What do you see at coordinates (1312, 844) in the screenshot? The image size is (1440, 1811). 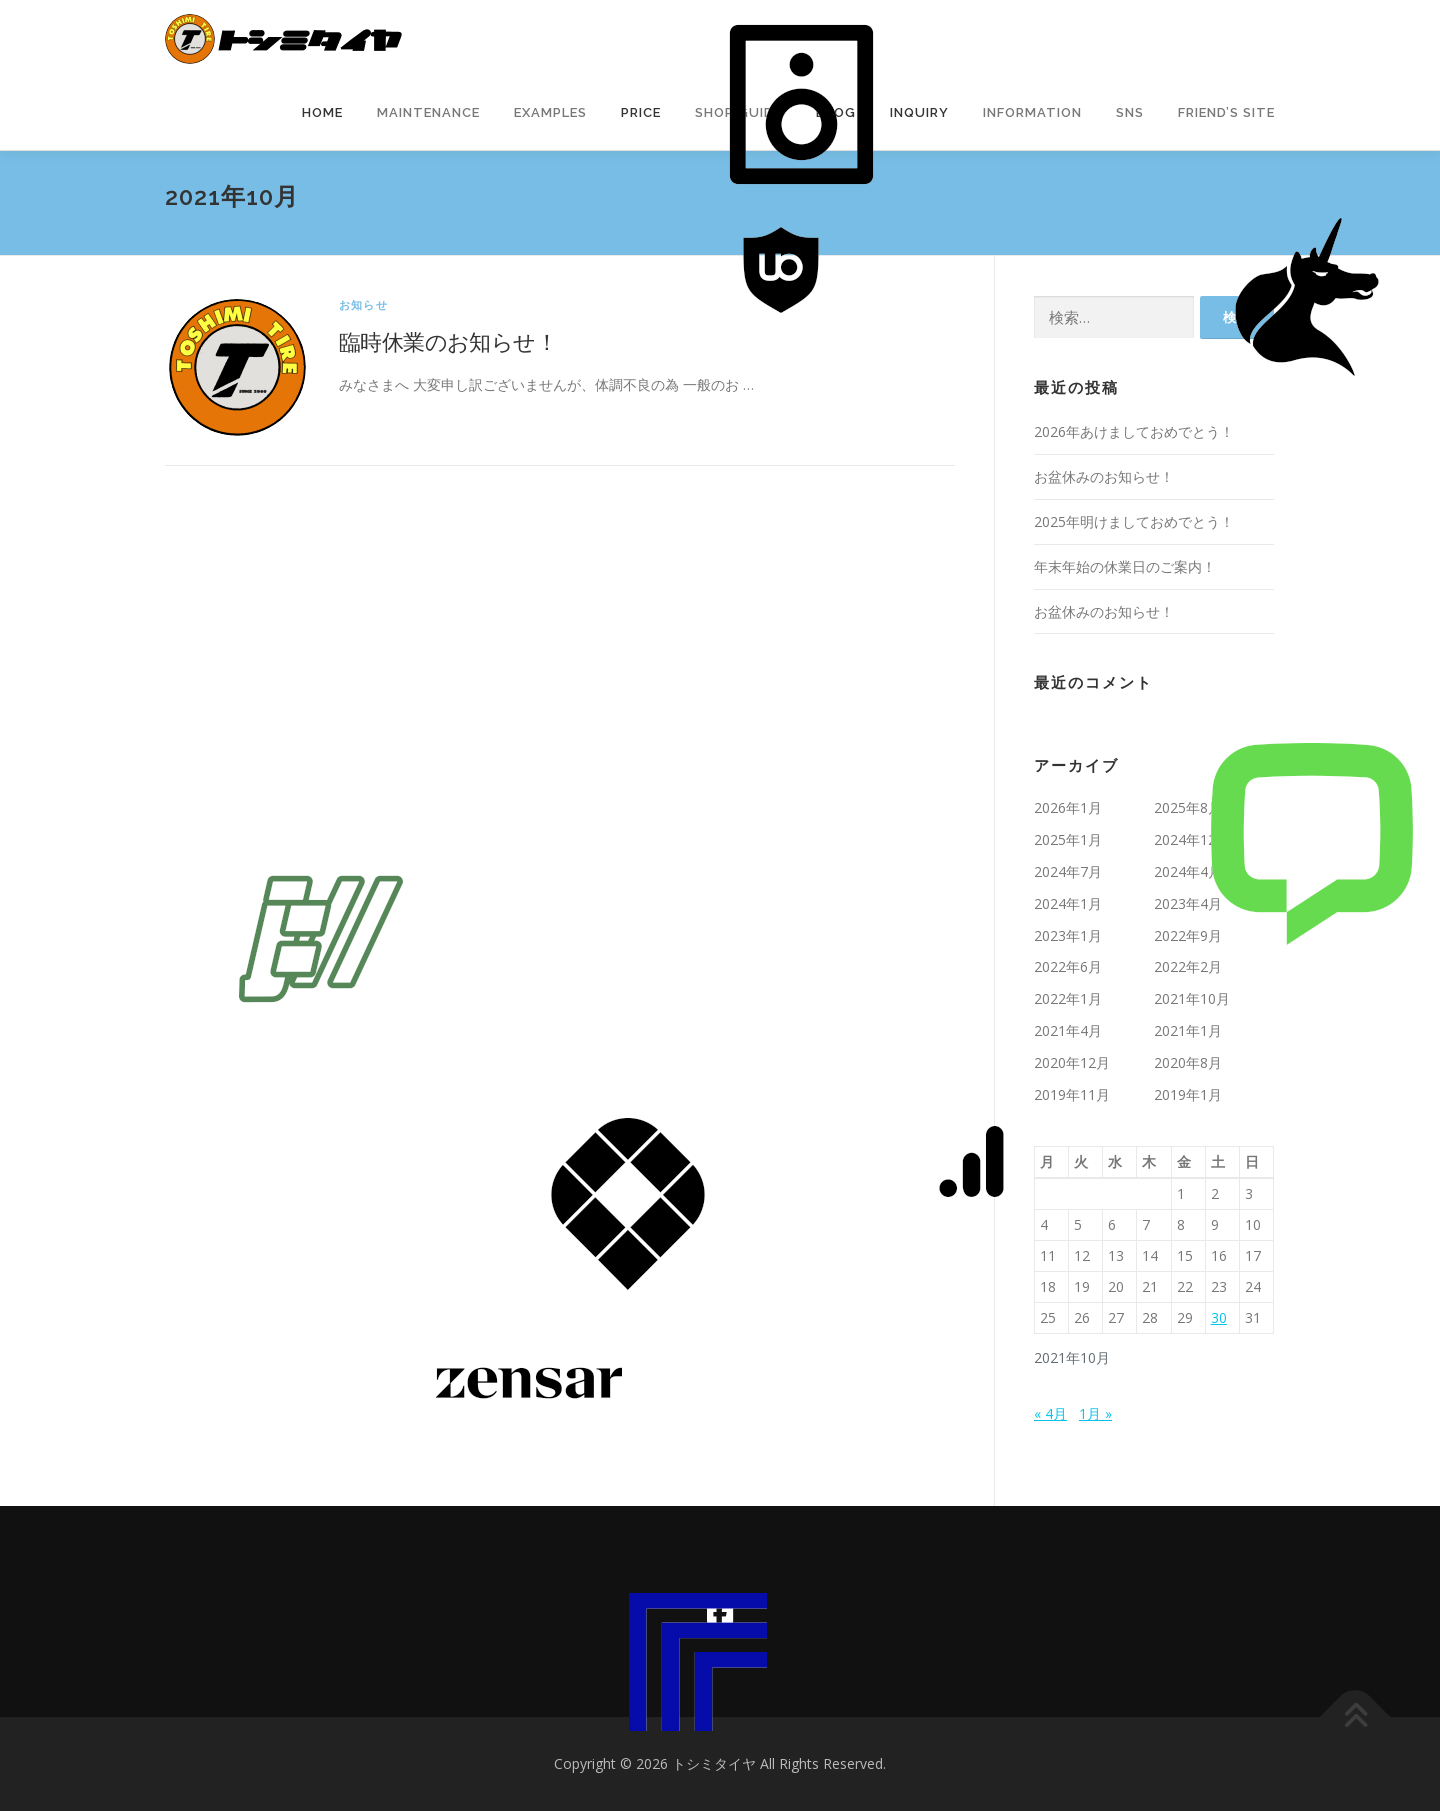 I see `open LiveChat customer support` at bounding box center [1312, 844].